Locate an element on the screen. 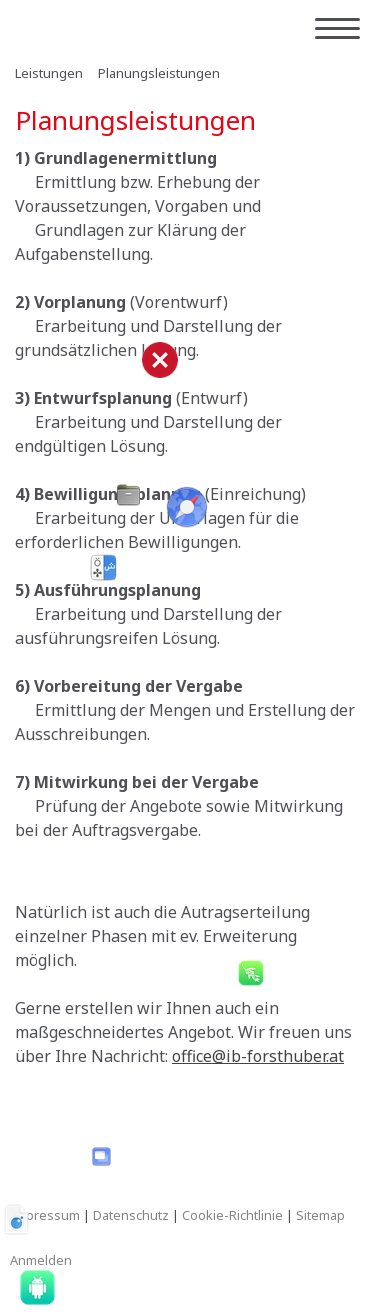 This screenshot has width=375, height=1313. lua script file is located at coordinates (16, 1219).